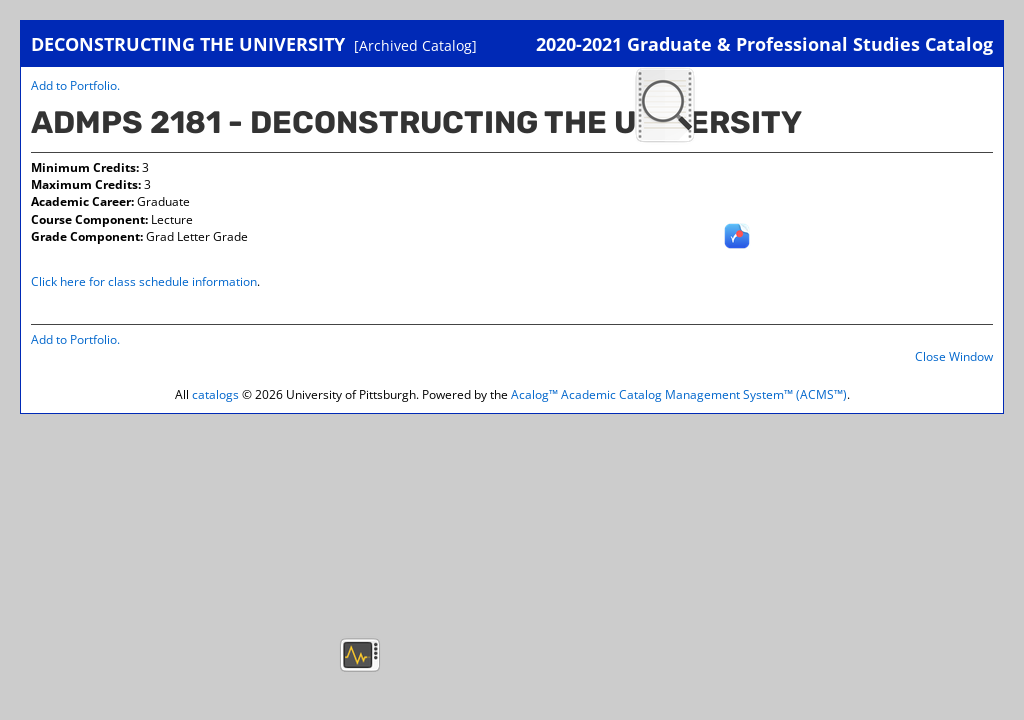 The image size is (1024, 720). Describe the element at coordinates (360, 655) in the screenshot. I see `open system monitor application` at that location.